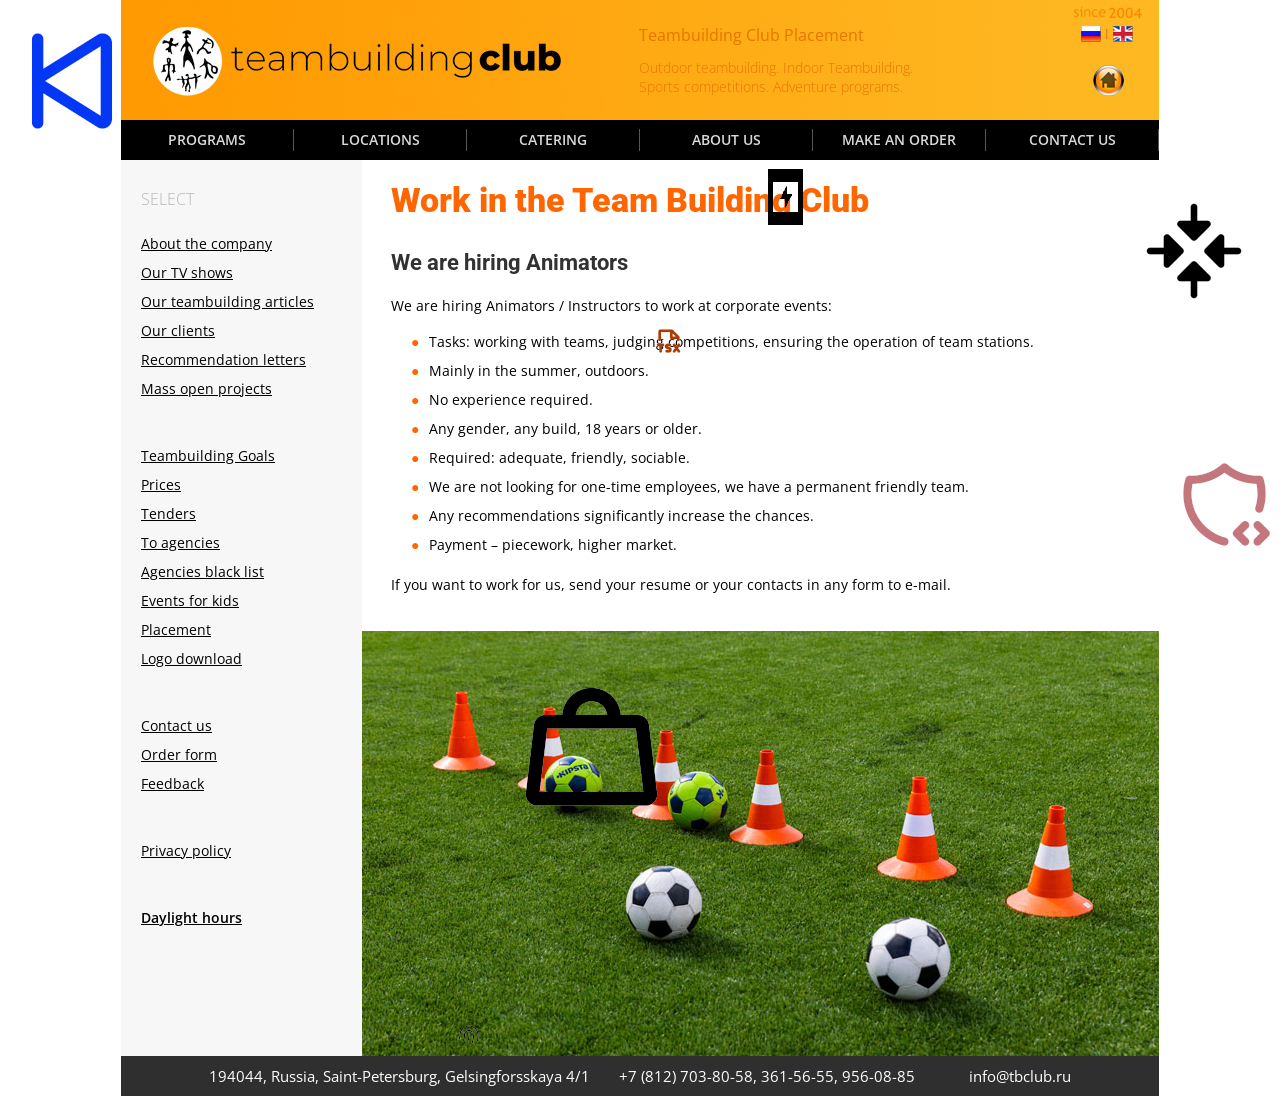 The width and height of the screenshot is (1280, 1096). What do you see at coordinates (591, 753) in the screenshot?
I see `access your shopping bag` at bounding box center [591, 753].